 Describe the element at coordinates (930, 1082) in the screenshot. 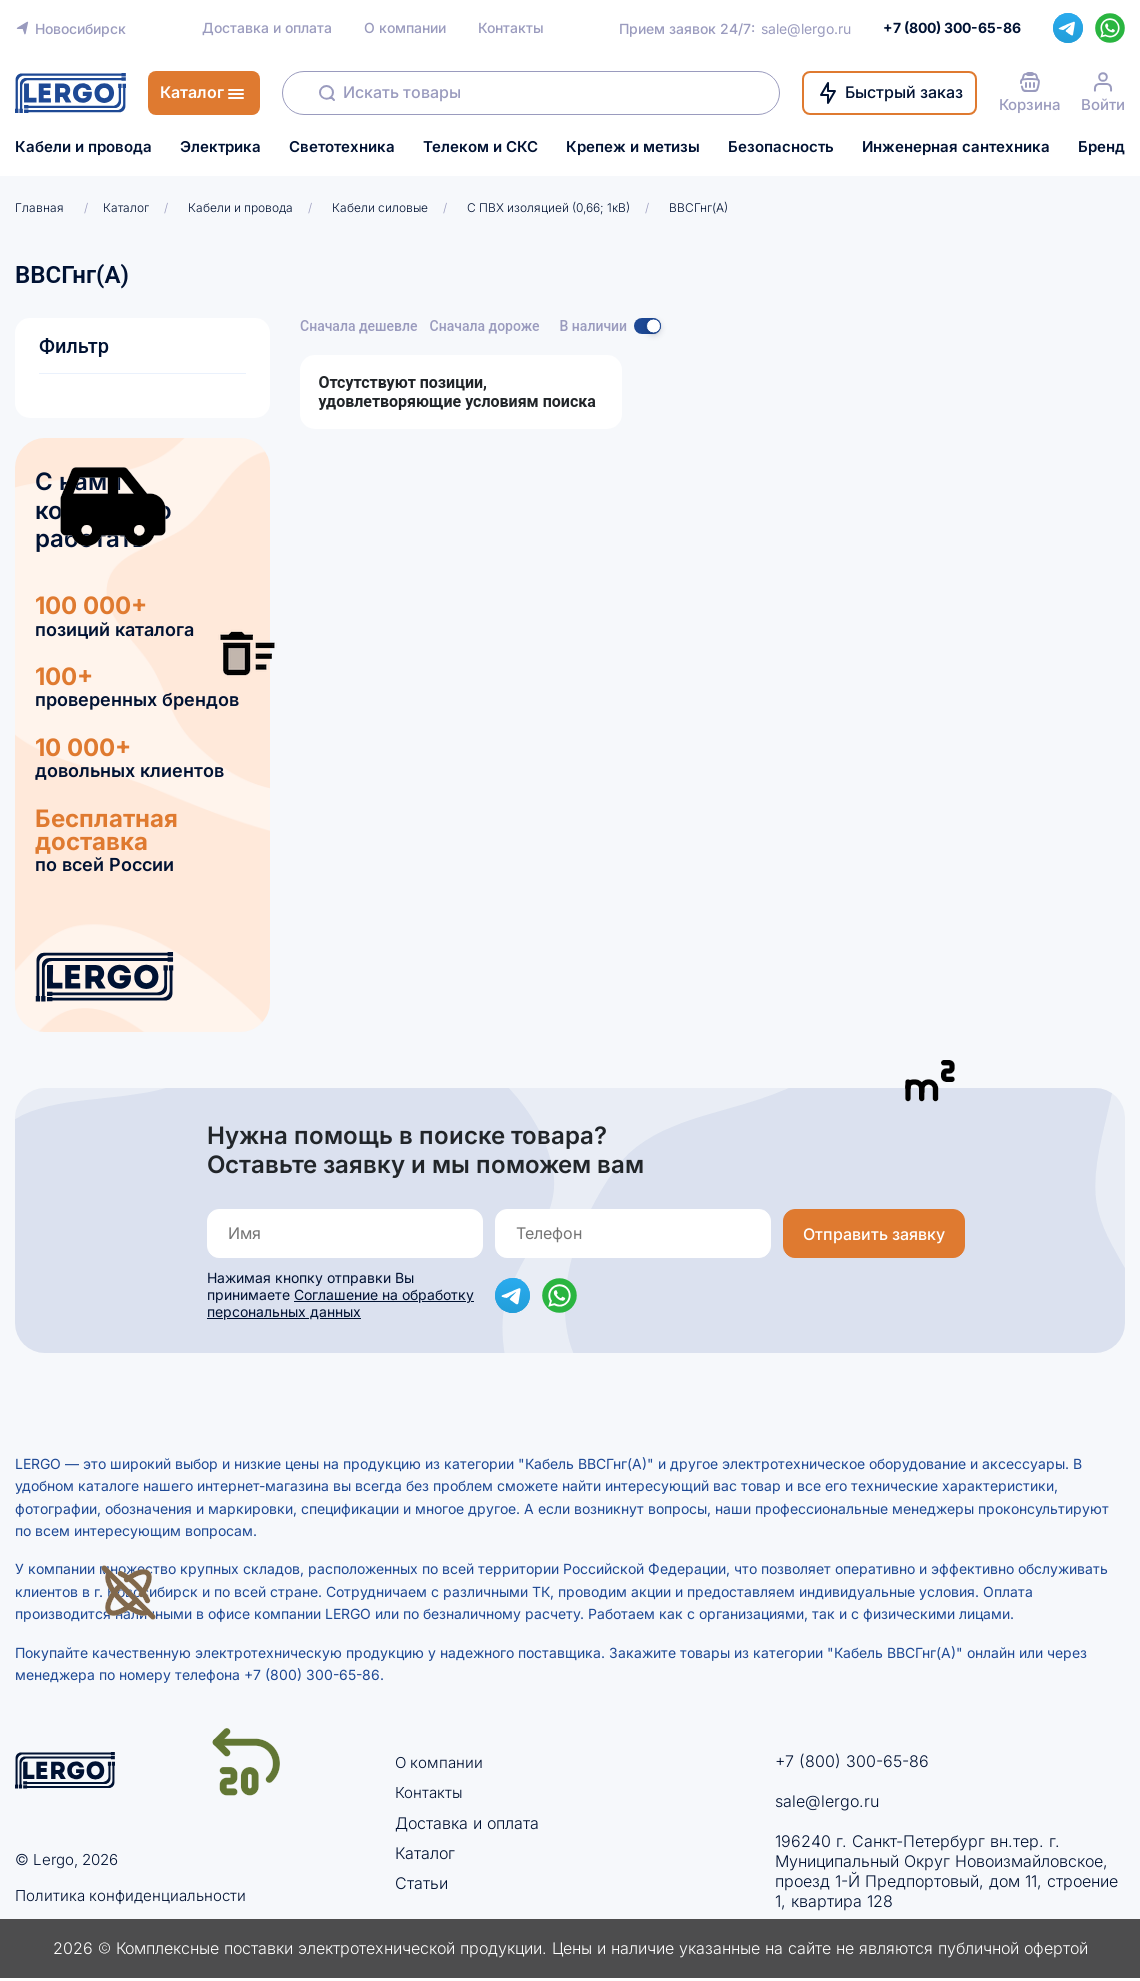

I see `display area measurement in square meters` at that location.